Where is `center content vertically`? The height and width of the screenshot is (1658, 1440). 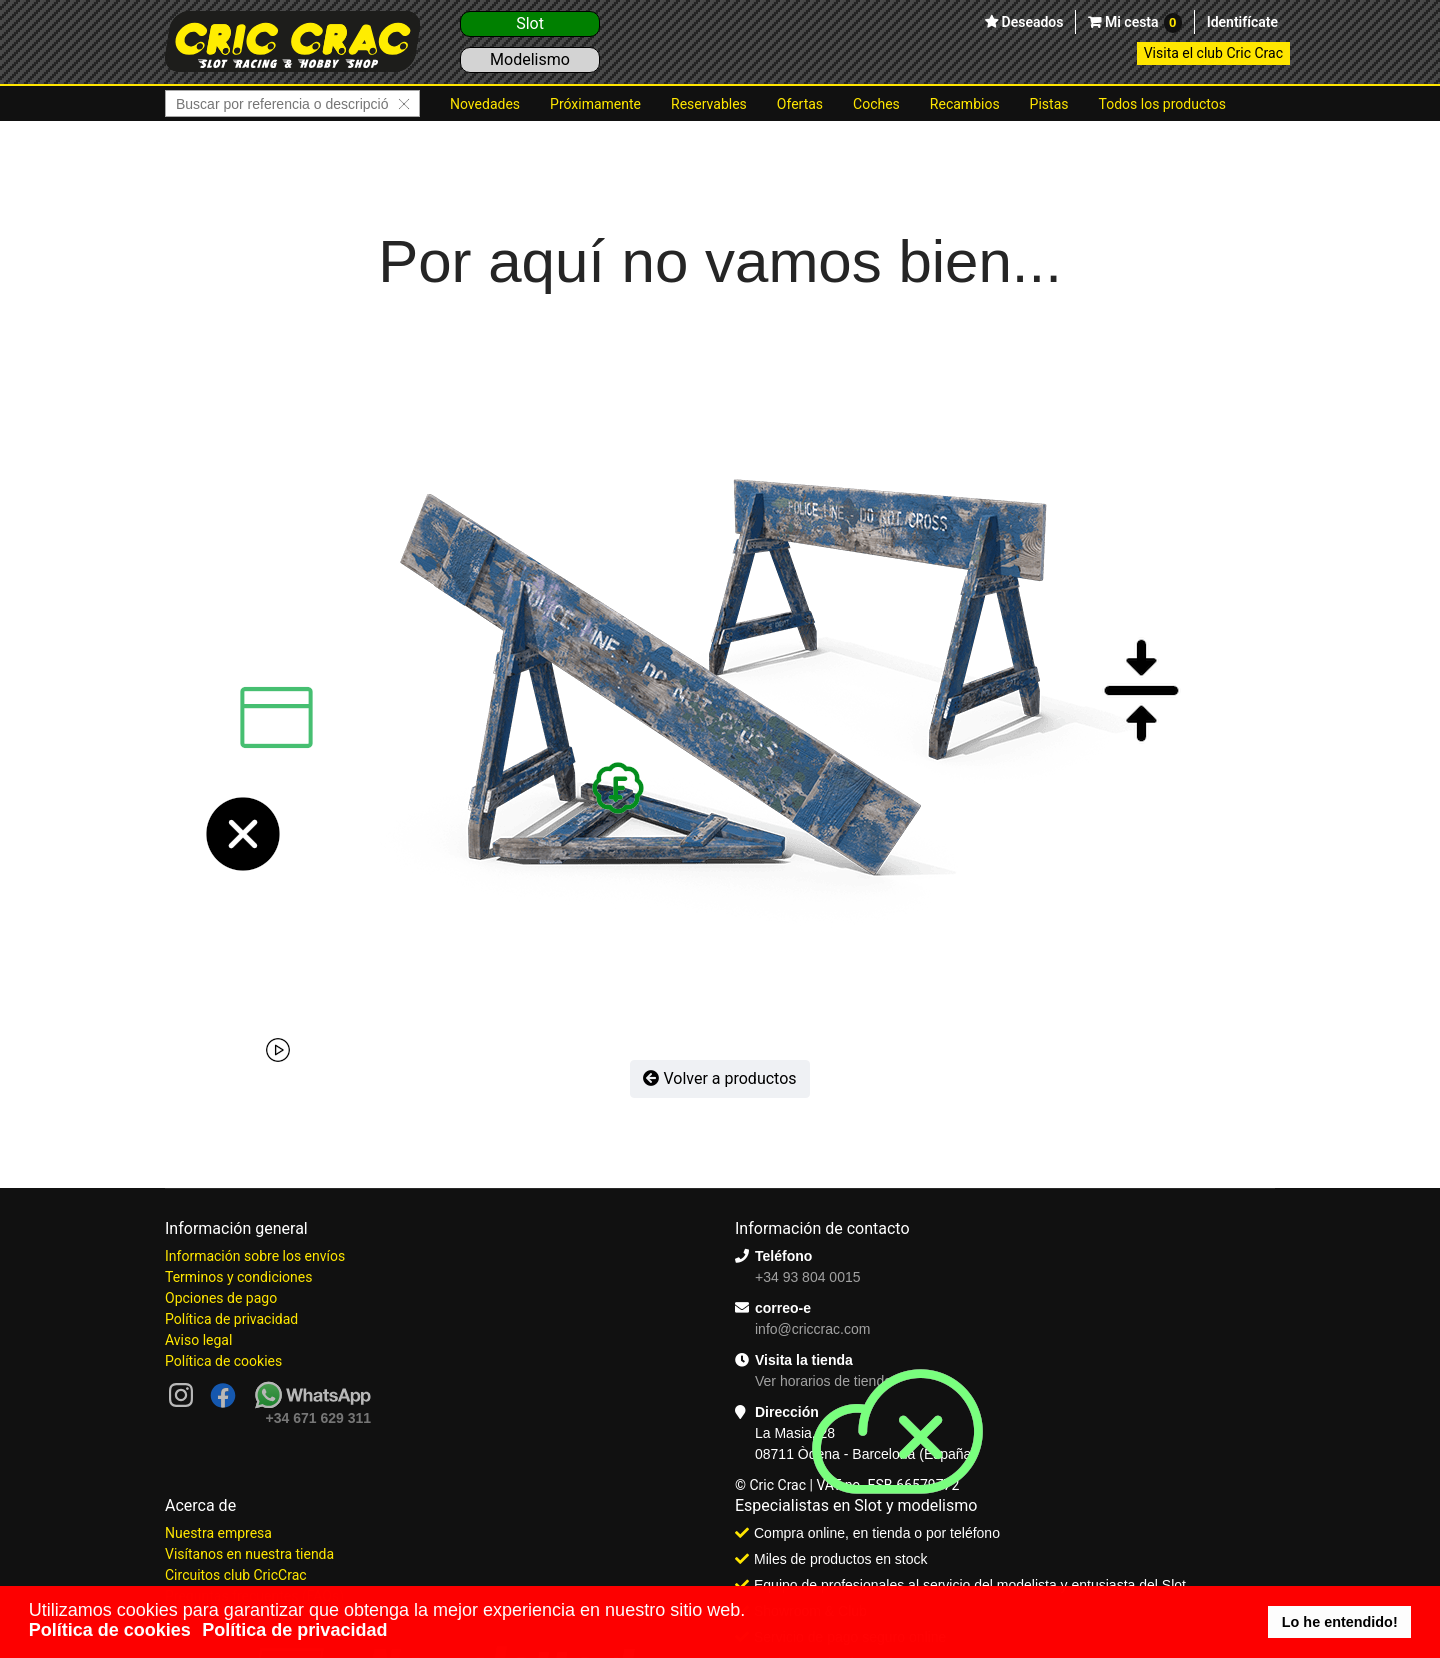
center content vertically is located at coordinates (1141, 690).